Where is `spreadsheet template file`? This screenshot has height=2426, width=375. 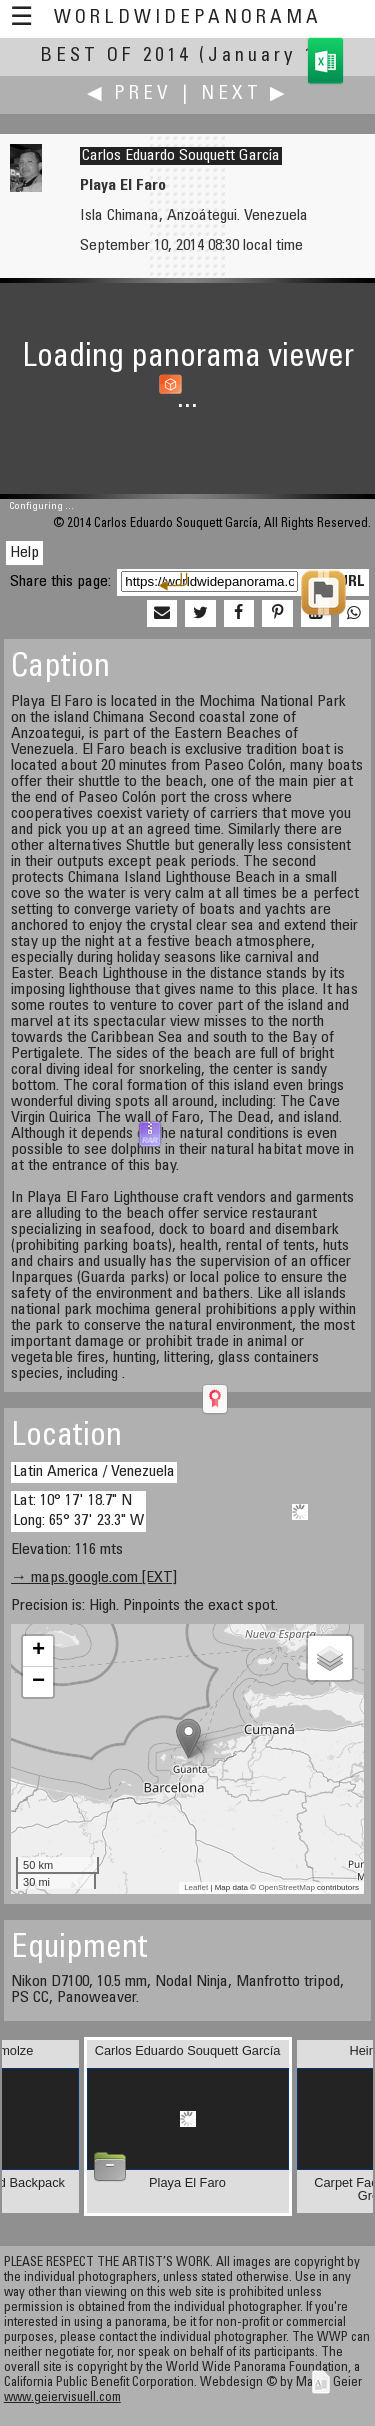 spreadsheet template file is located at coordinates (325, 61).